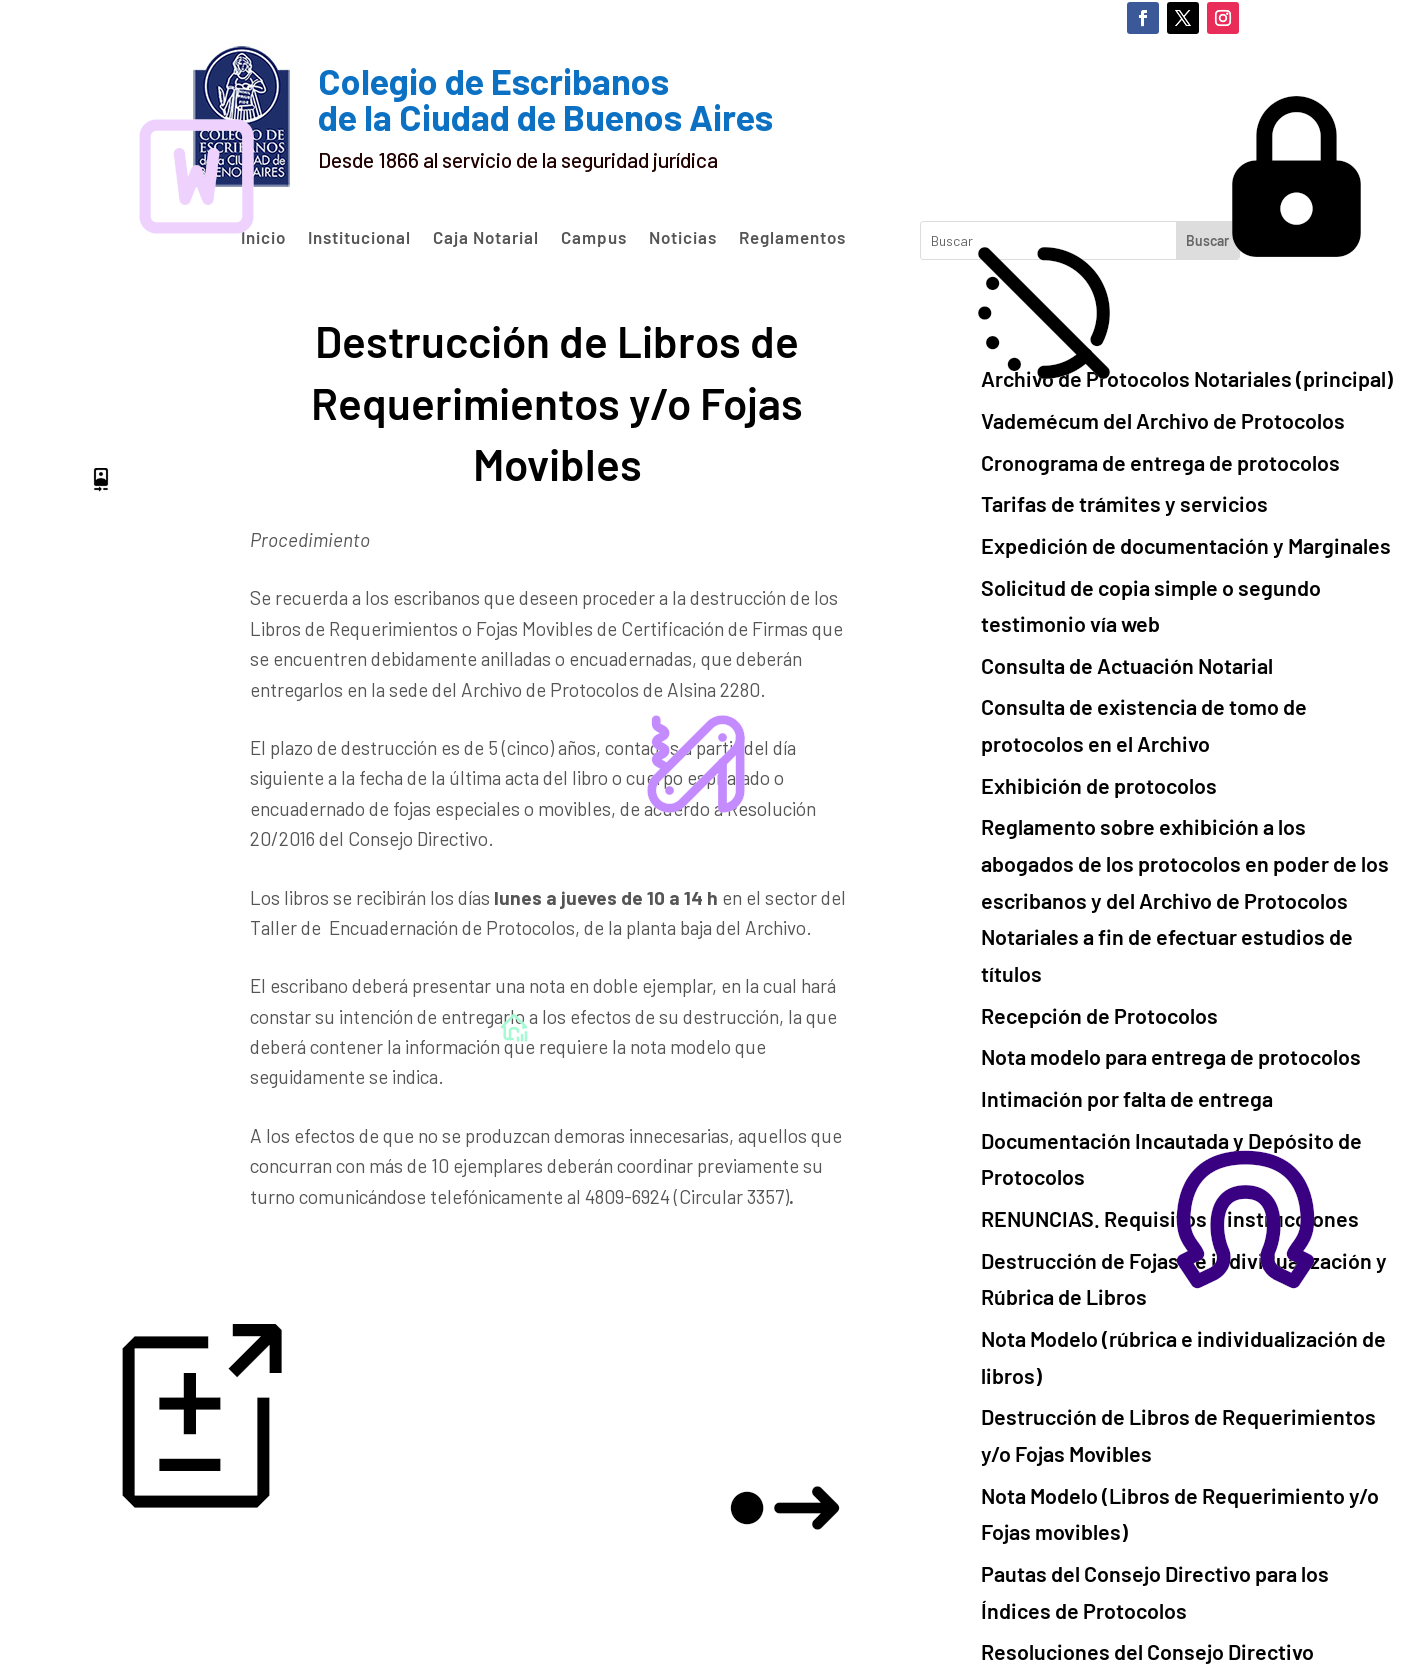 The image size is (1401, 1673). What do you see at coordinates (196, 1422) in the screenshot?
I see `go to active editing session` at bounding box center [196, 1422].